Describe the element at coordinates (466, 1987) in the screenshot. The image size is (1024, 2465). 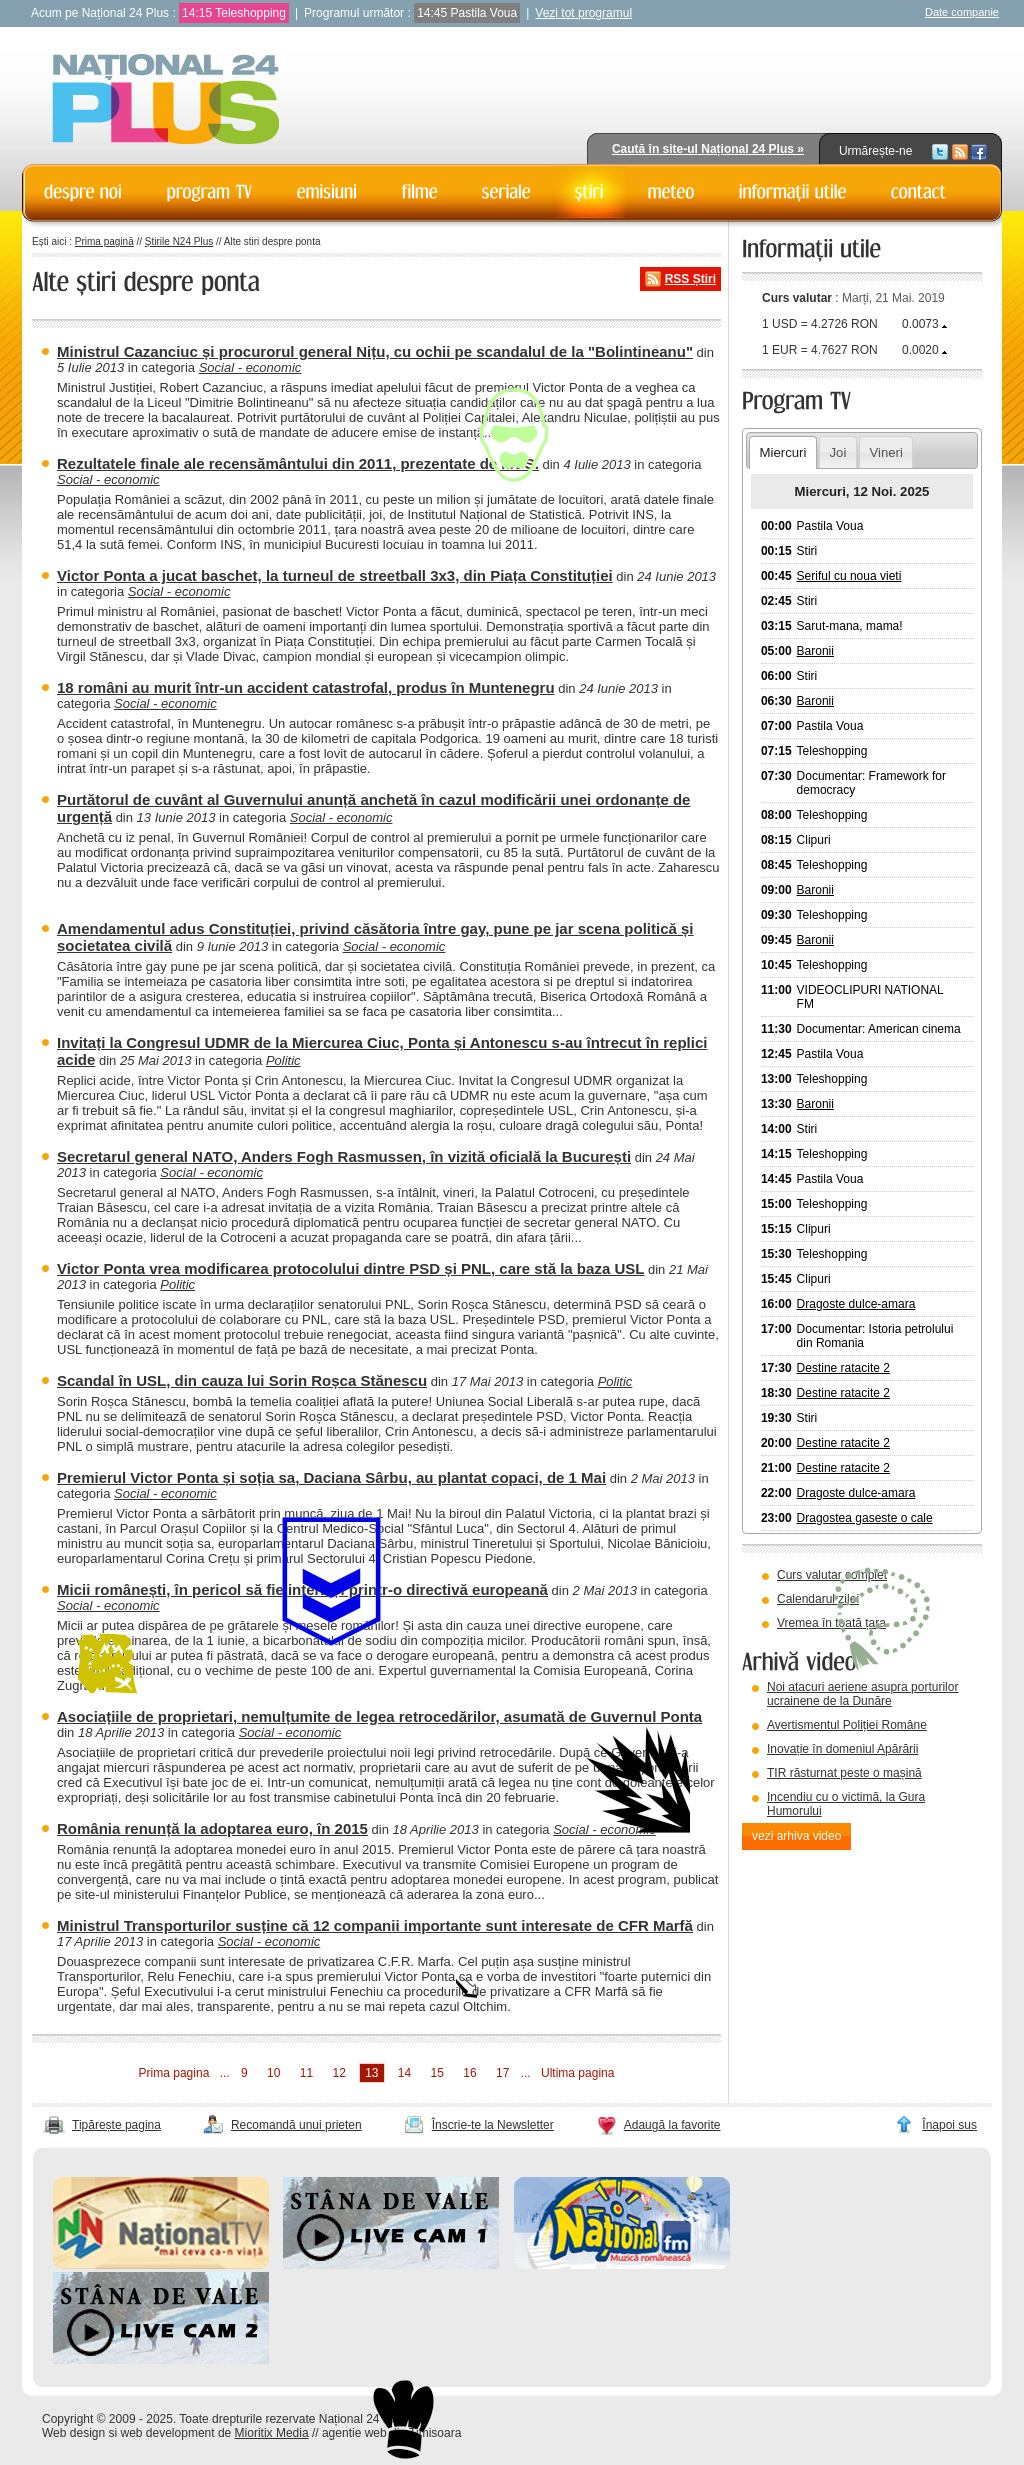
I see `move object to bottom-right corner` at that location.